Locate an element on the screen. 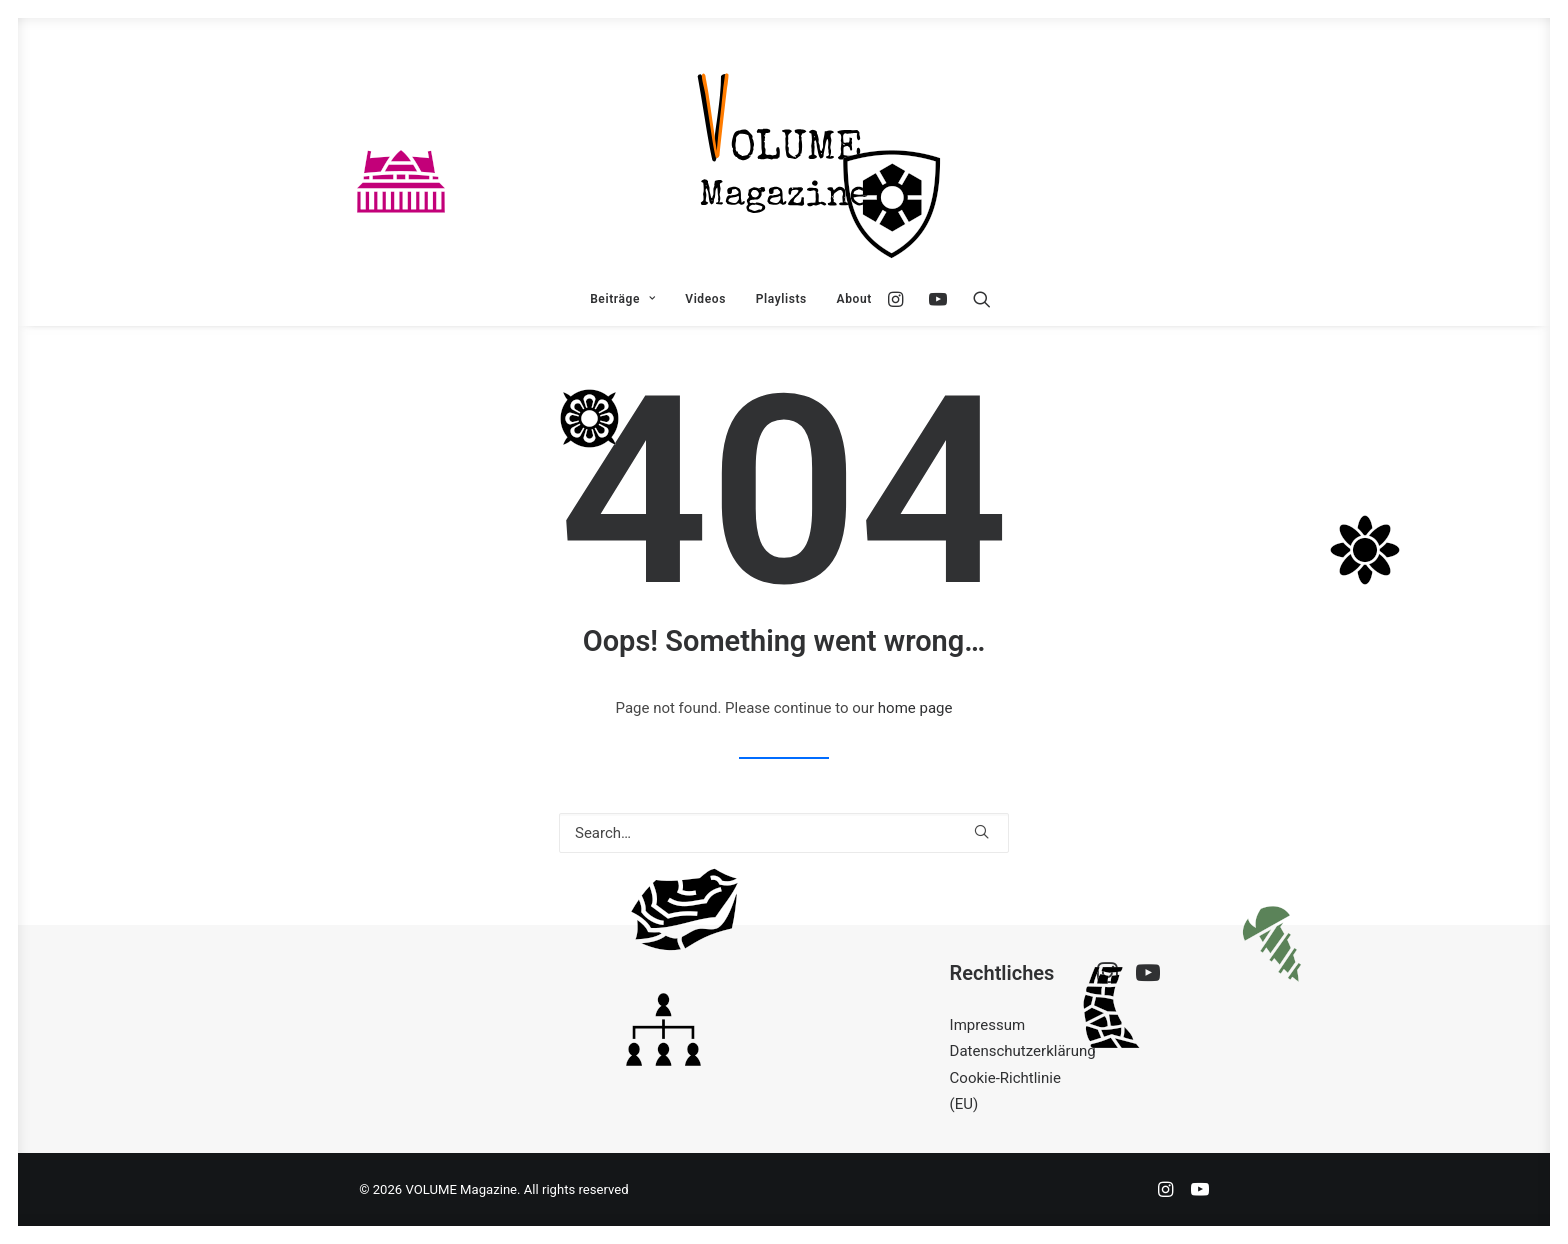 The width and height of the screenshot is (1568, 1244). view organizational hierarchy or team structure is located at coordinates (663, 1029).